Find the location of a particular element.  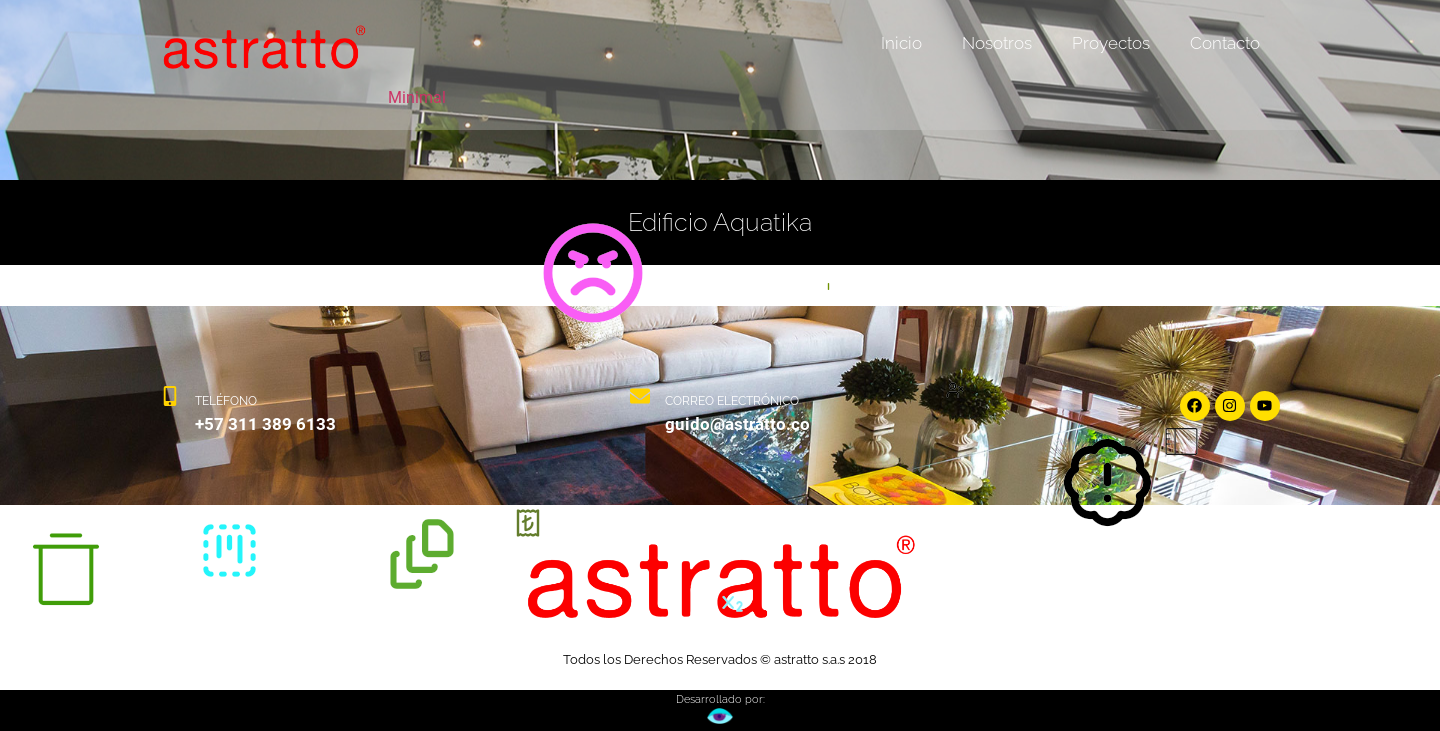

create a new kanban board is located at coordinates (229, 550).